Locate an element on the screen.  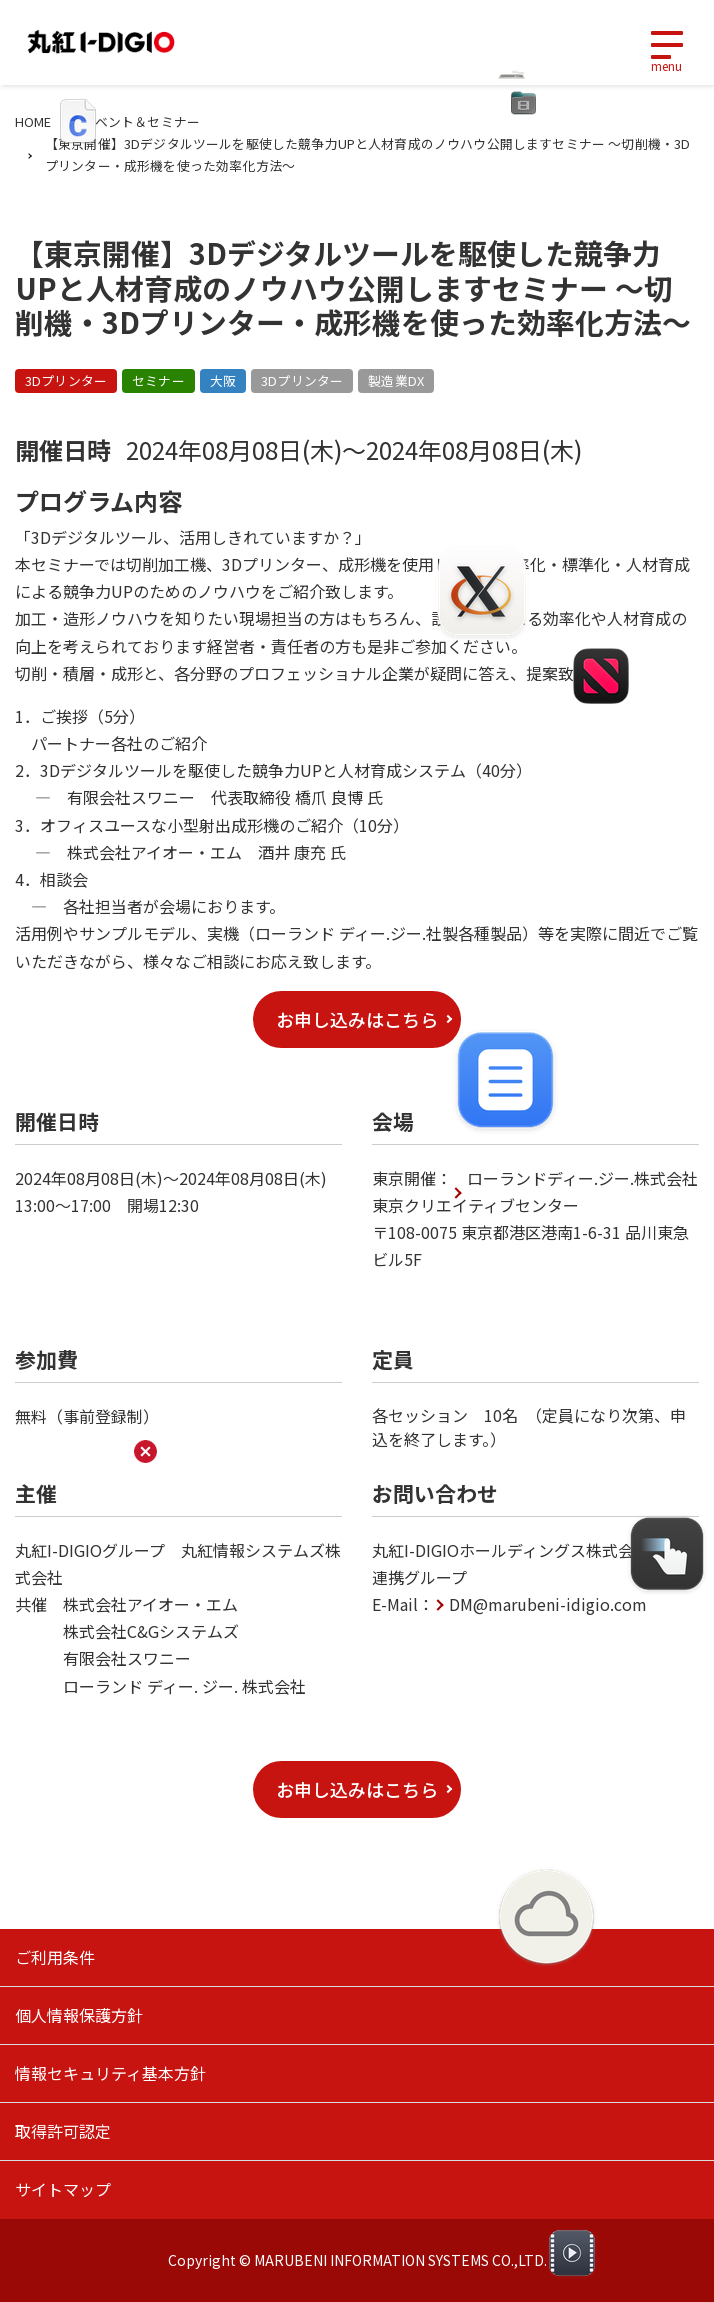
a C programming language source file is located at coordinates (78, 121).